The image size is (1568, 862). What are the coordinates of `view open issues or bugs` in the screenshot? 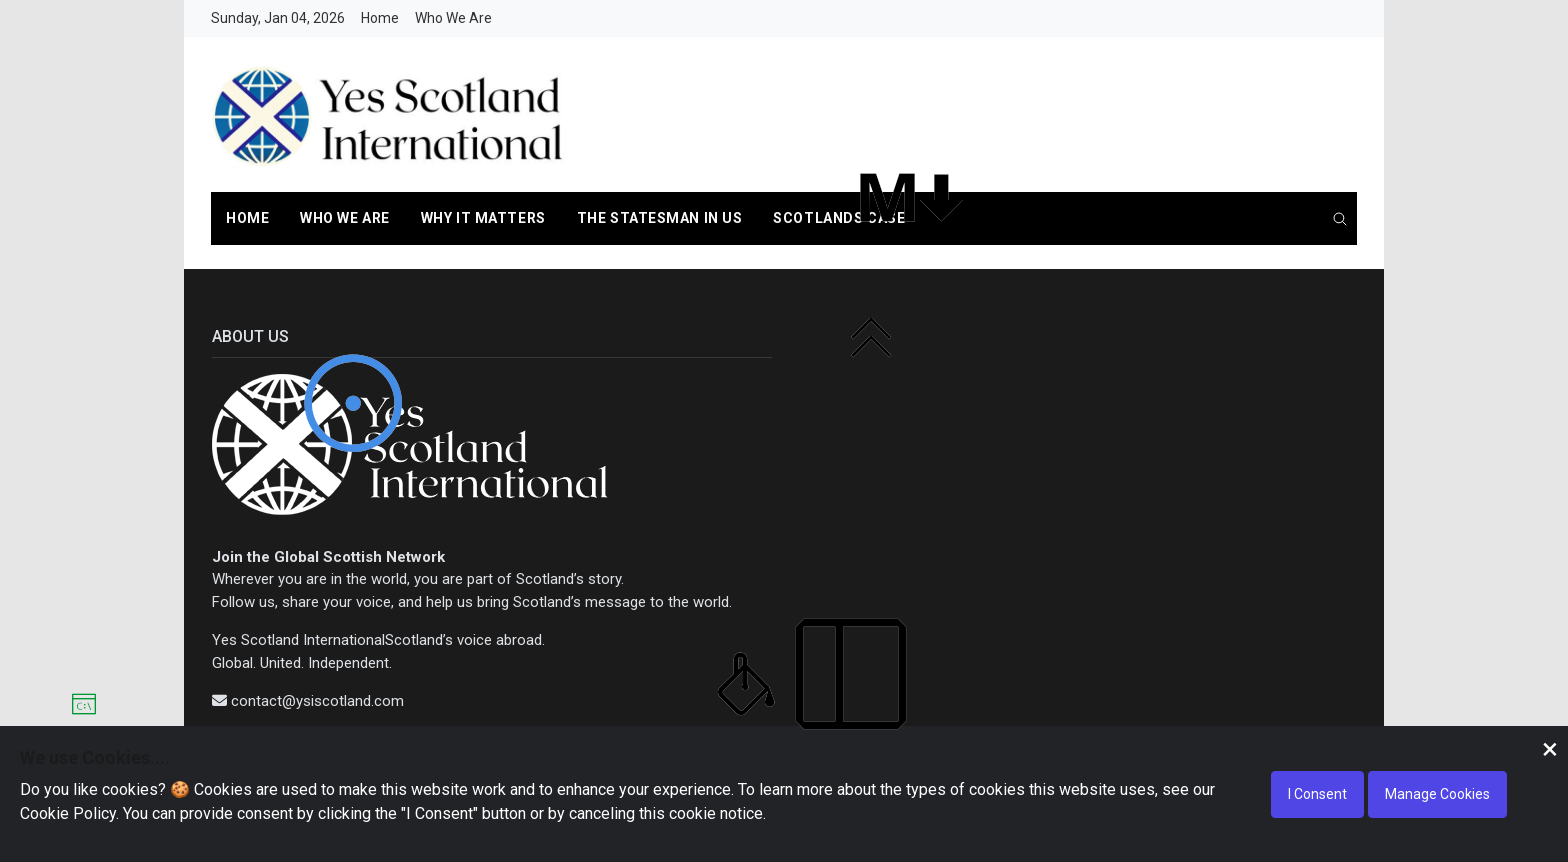 It's located at (357, 407).